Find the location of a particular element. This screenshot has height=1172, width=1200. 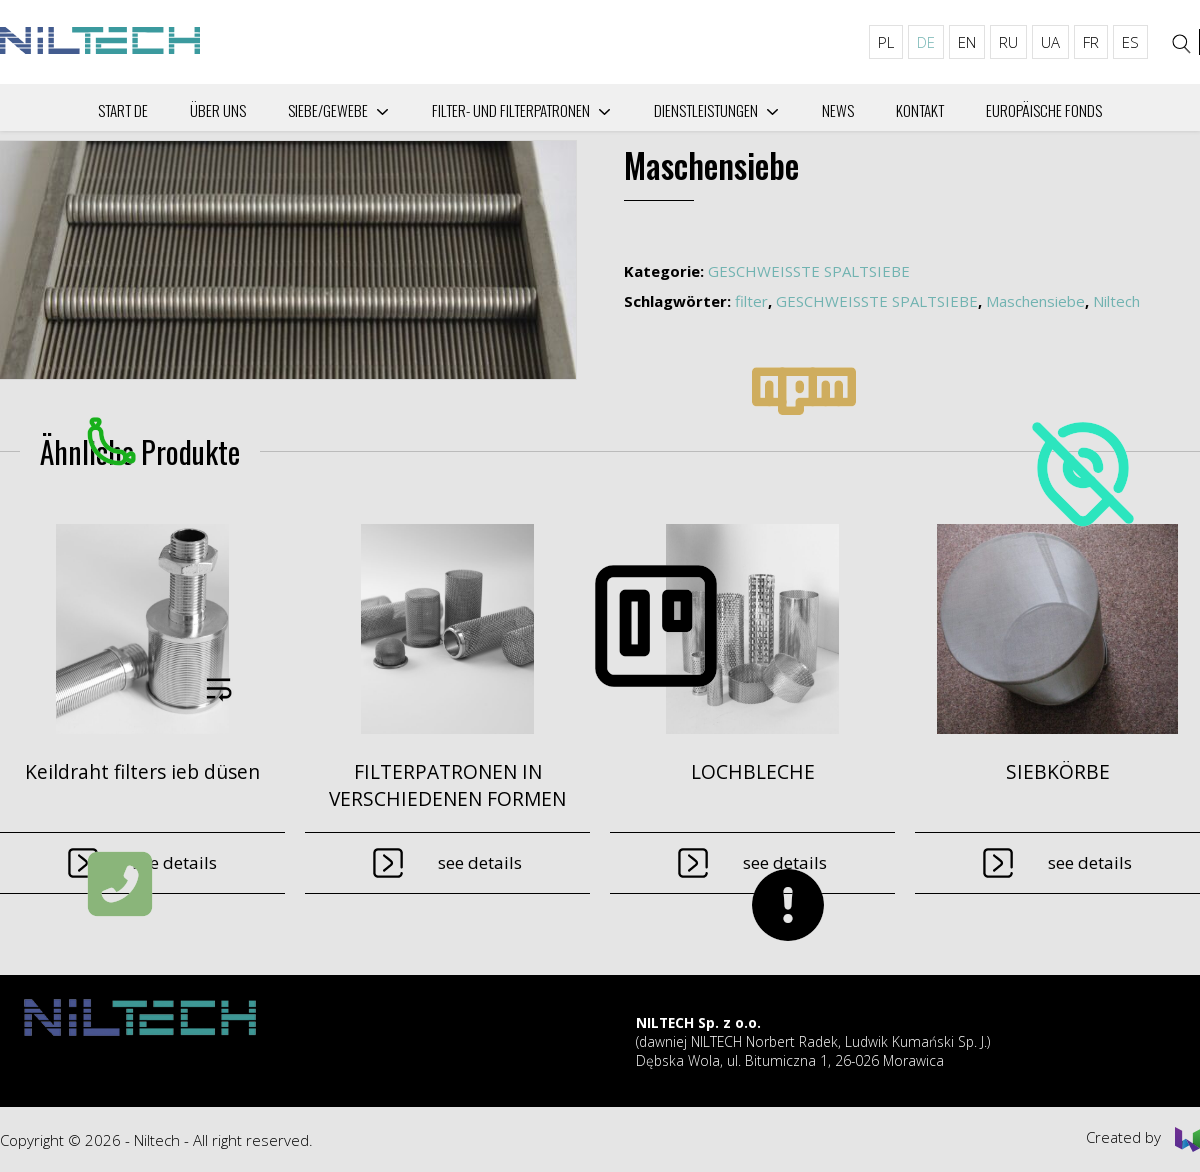

disable location tracking is located at coordinates (1083, 473).